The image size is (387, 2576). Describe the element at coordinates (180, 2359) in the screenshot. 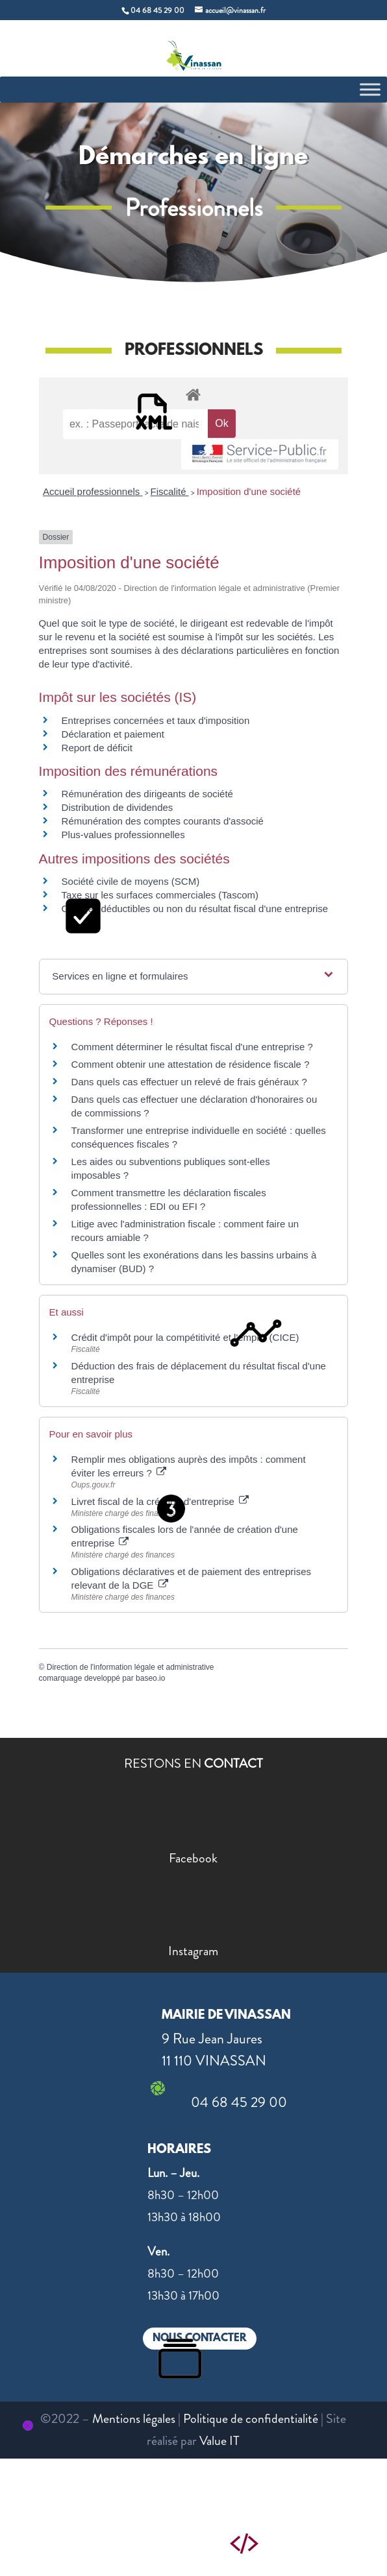

I see `view photo albums` at that location.